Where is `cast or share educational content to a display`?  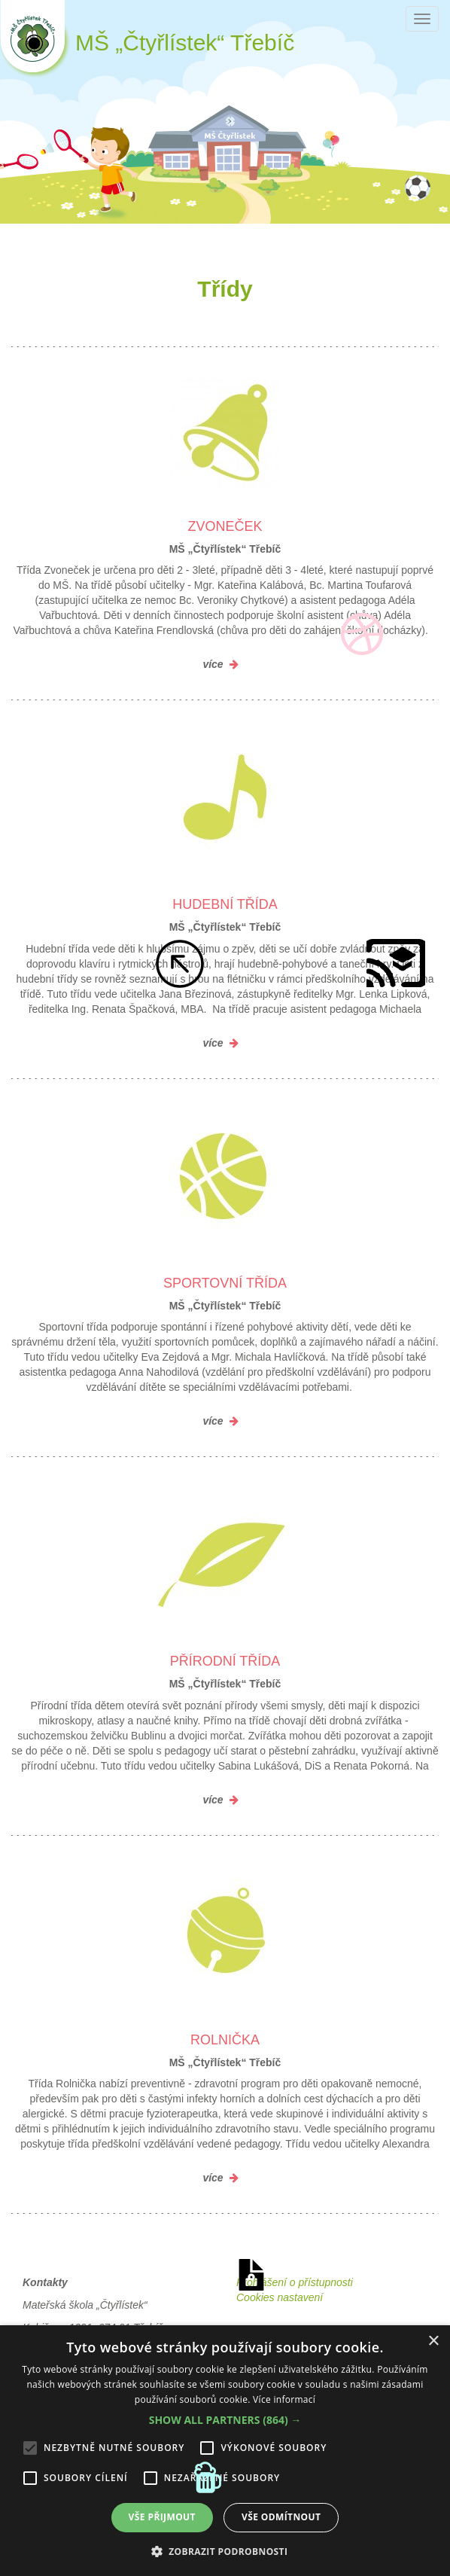 cast or share educational content to a display is located at coordinates (396, 963).